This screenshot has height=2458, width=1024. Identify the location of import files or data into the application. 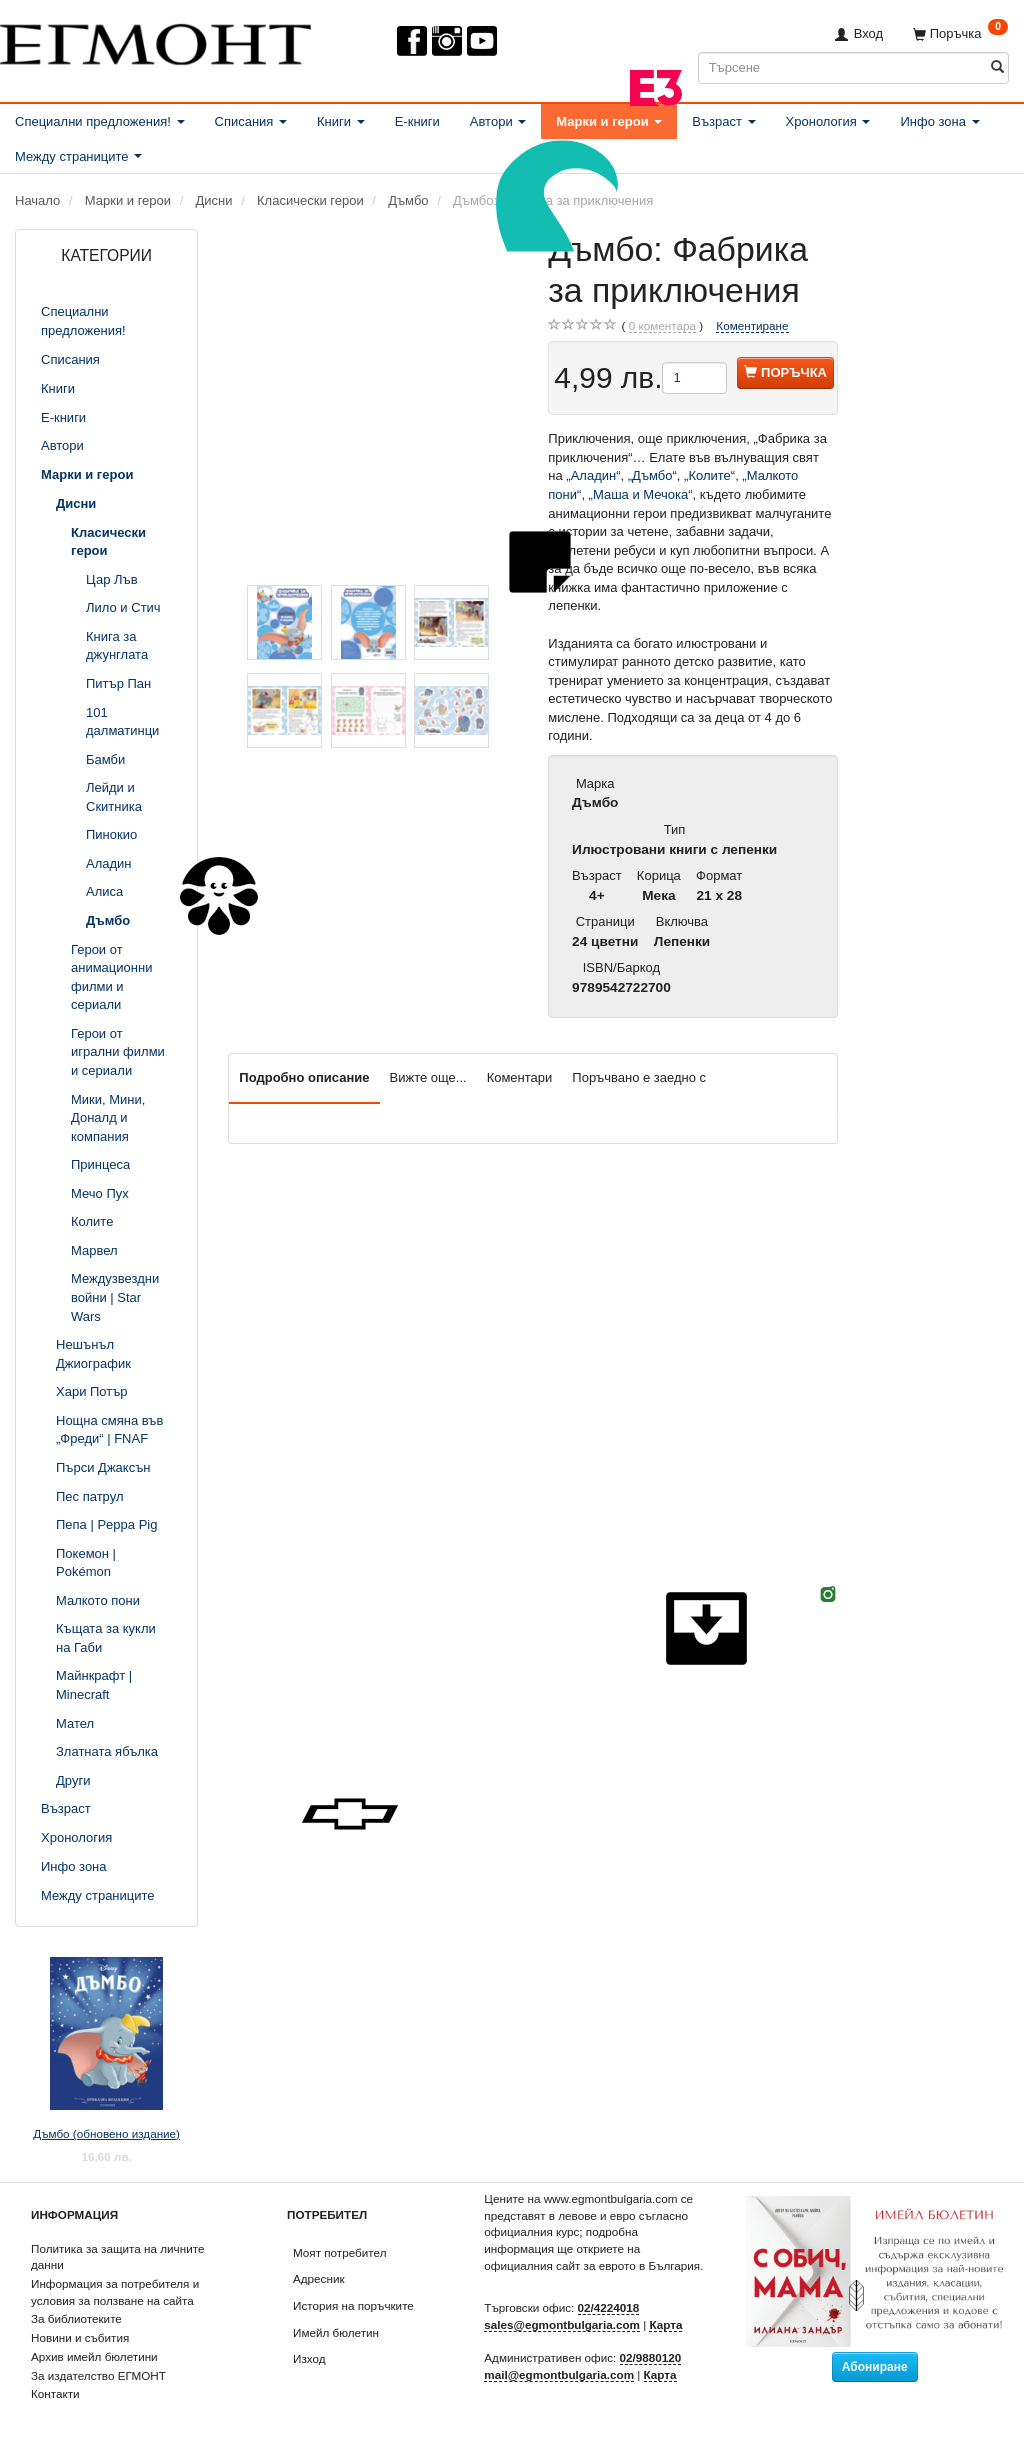
(706, 1628).